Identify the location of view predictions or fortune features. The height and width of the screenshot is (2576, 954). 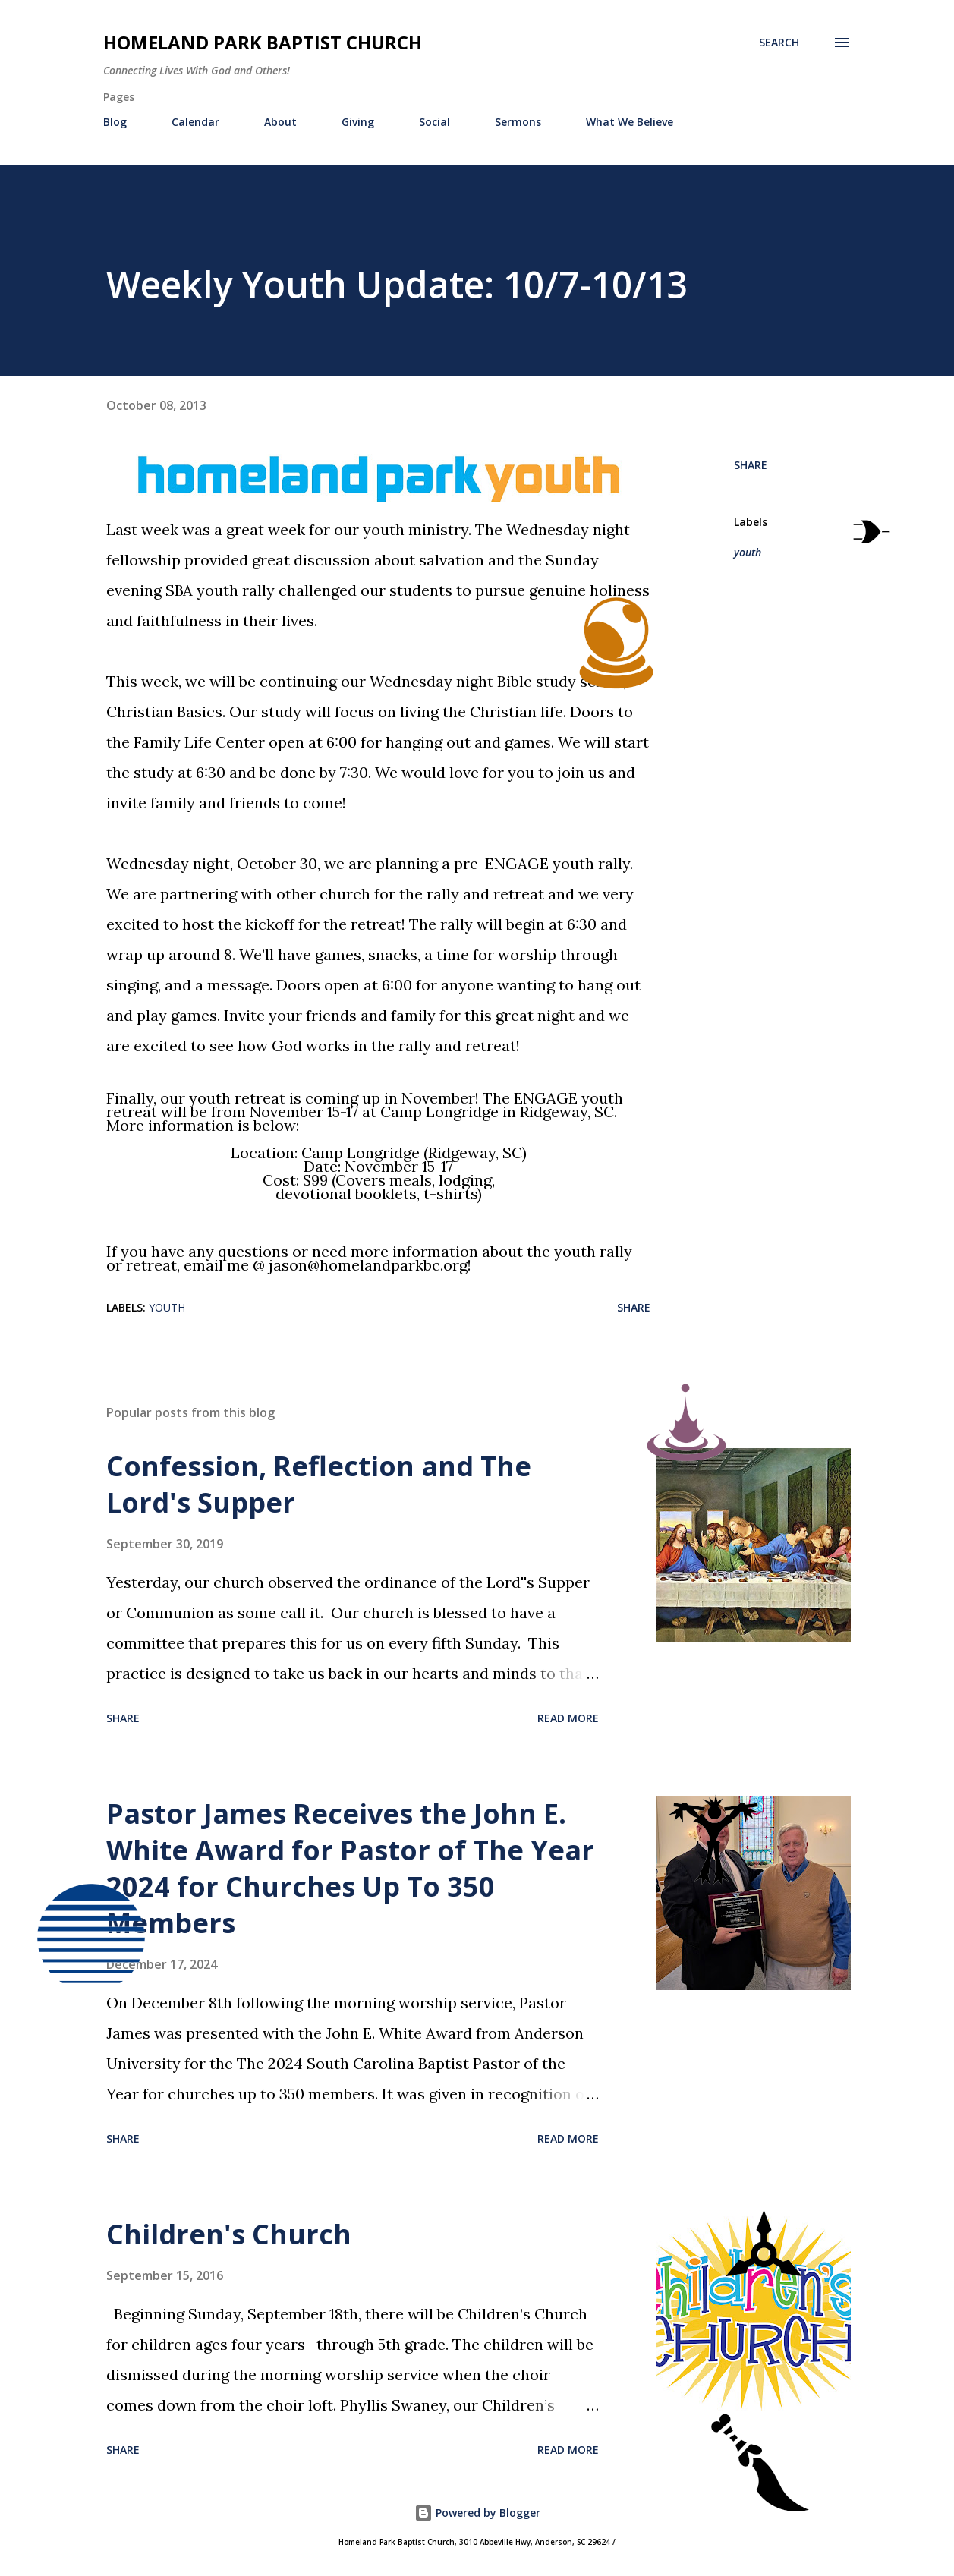
(616, 642).